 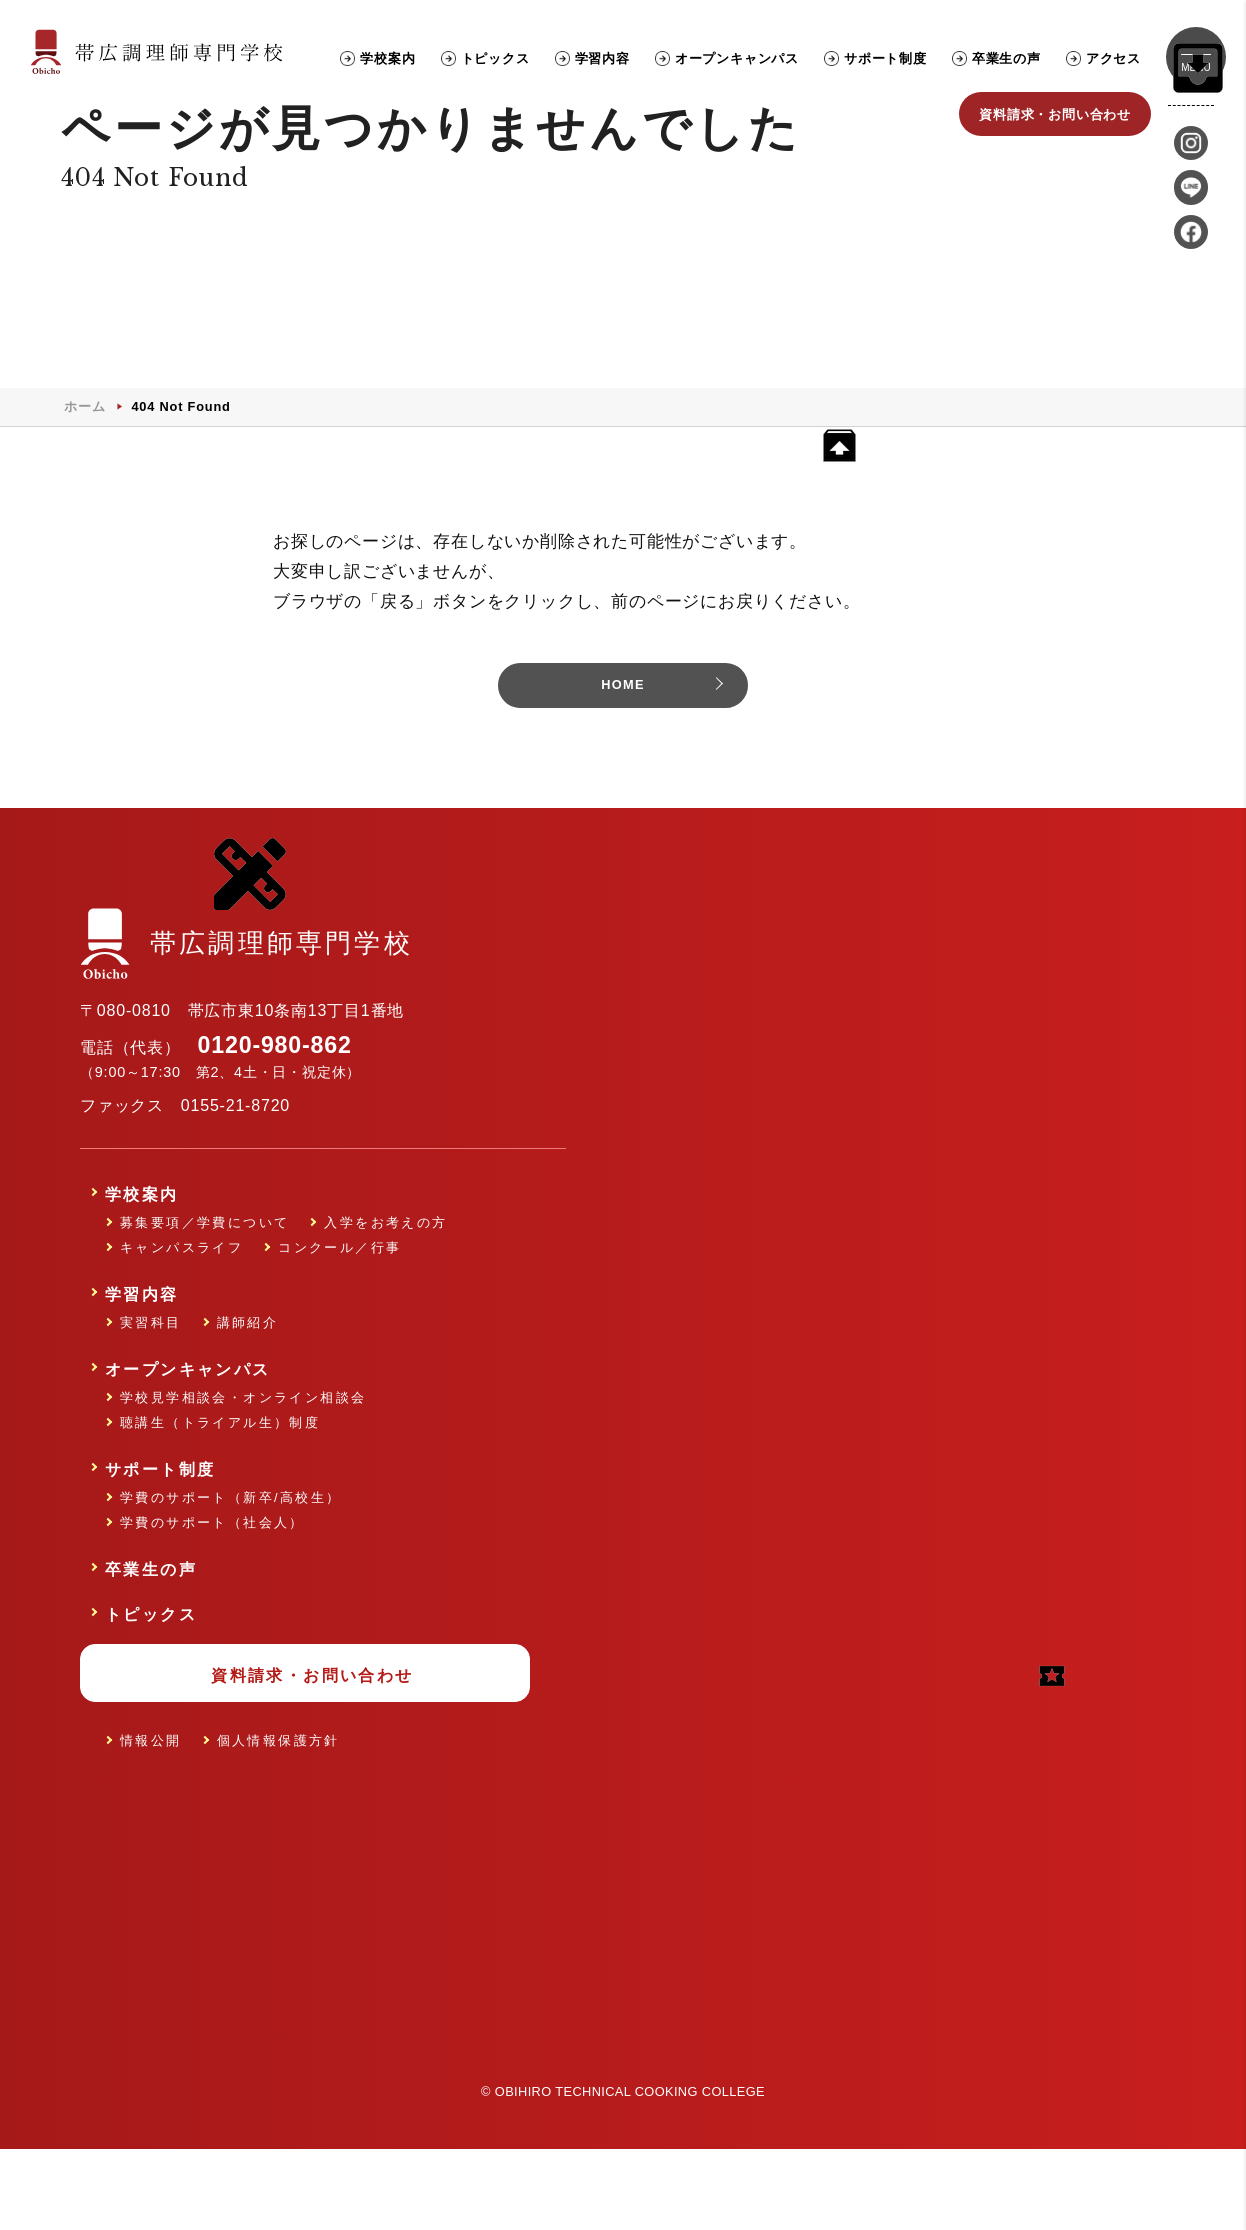 I want to click on move email or message to inbox, so click(x=1198, y=68).